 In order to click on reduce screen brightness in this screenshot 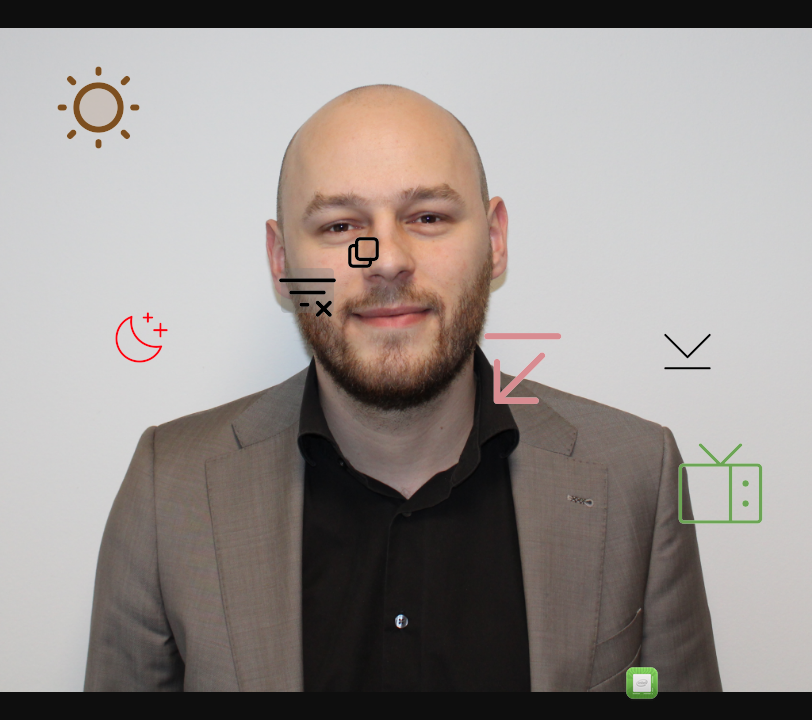, I will do `click(98, 107)`.